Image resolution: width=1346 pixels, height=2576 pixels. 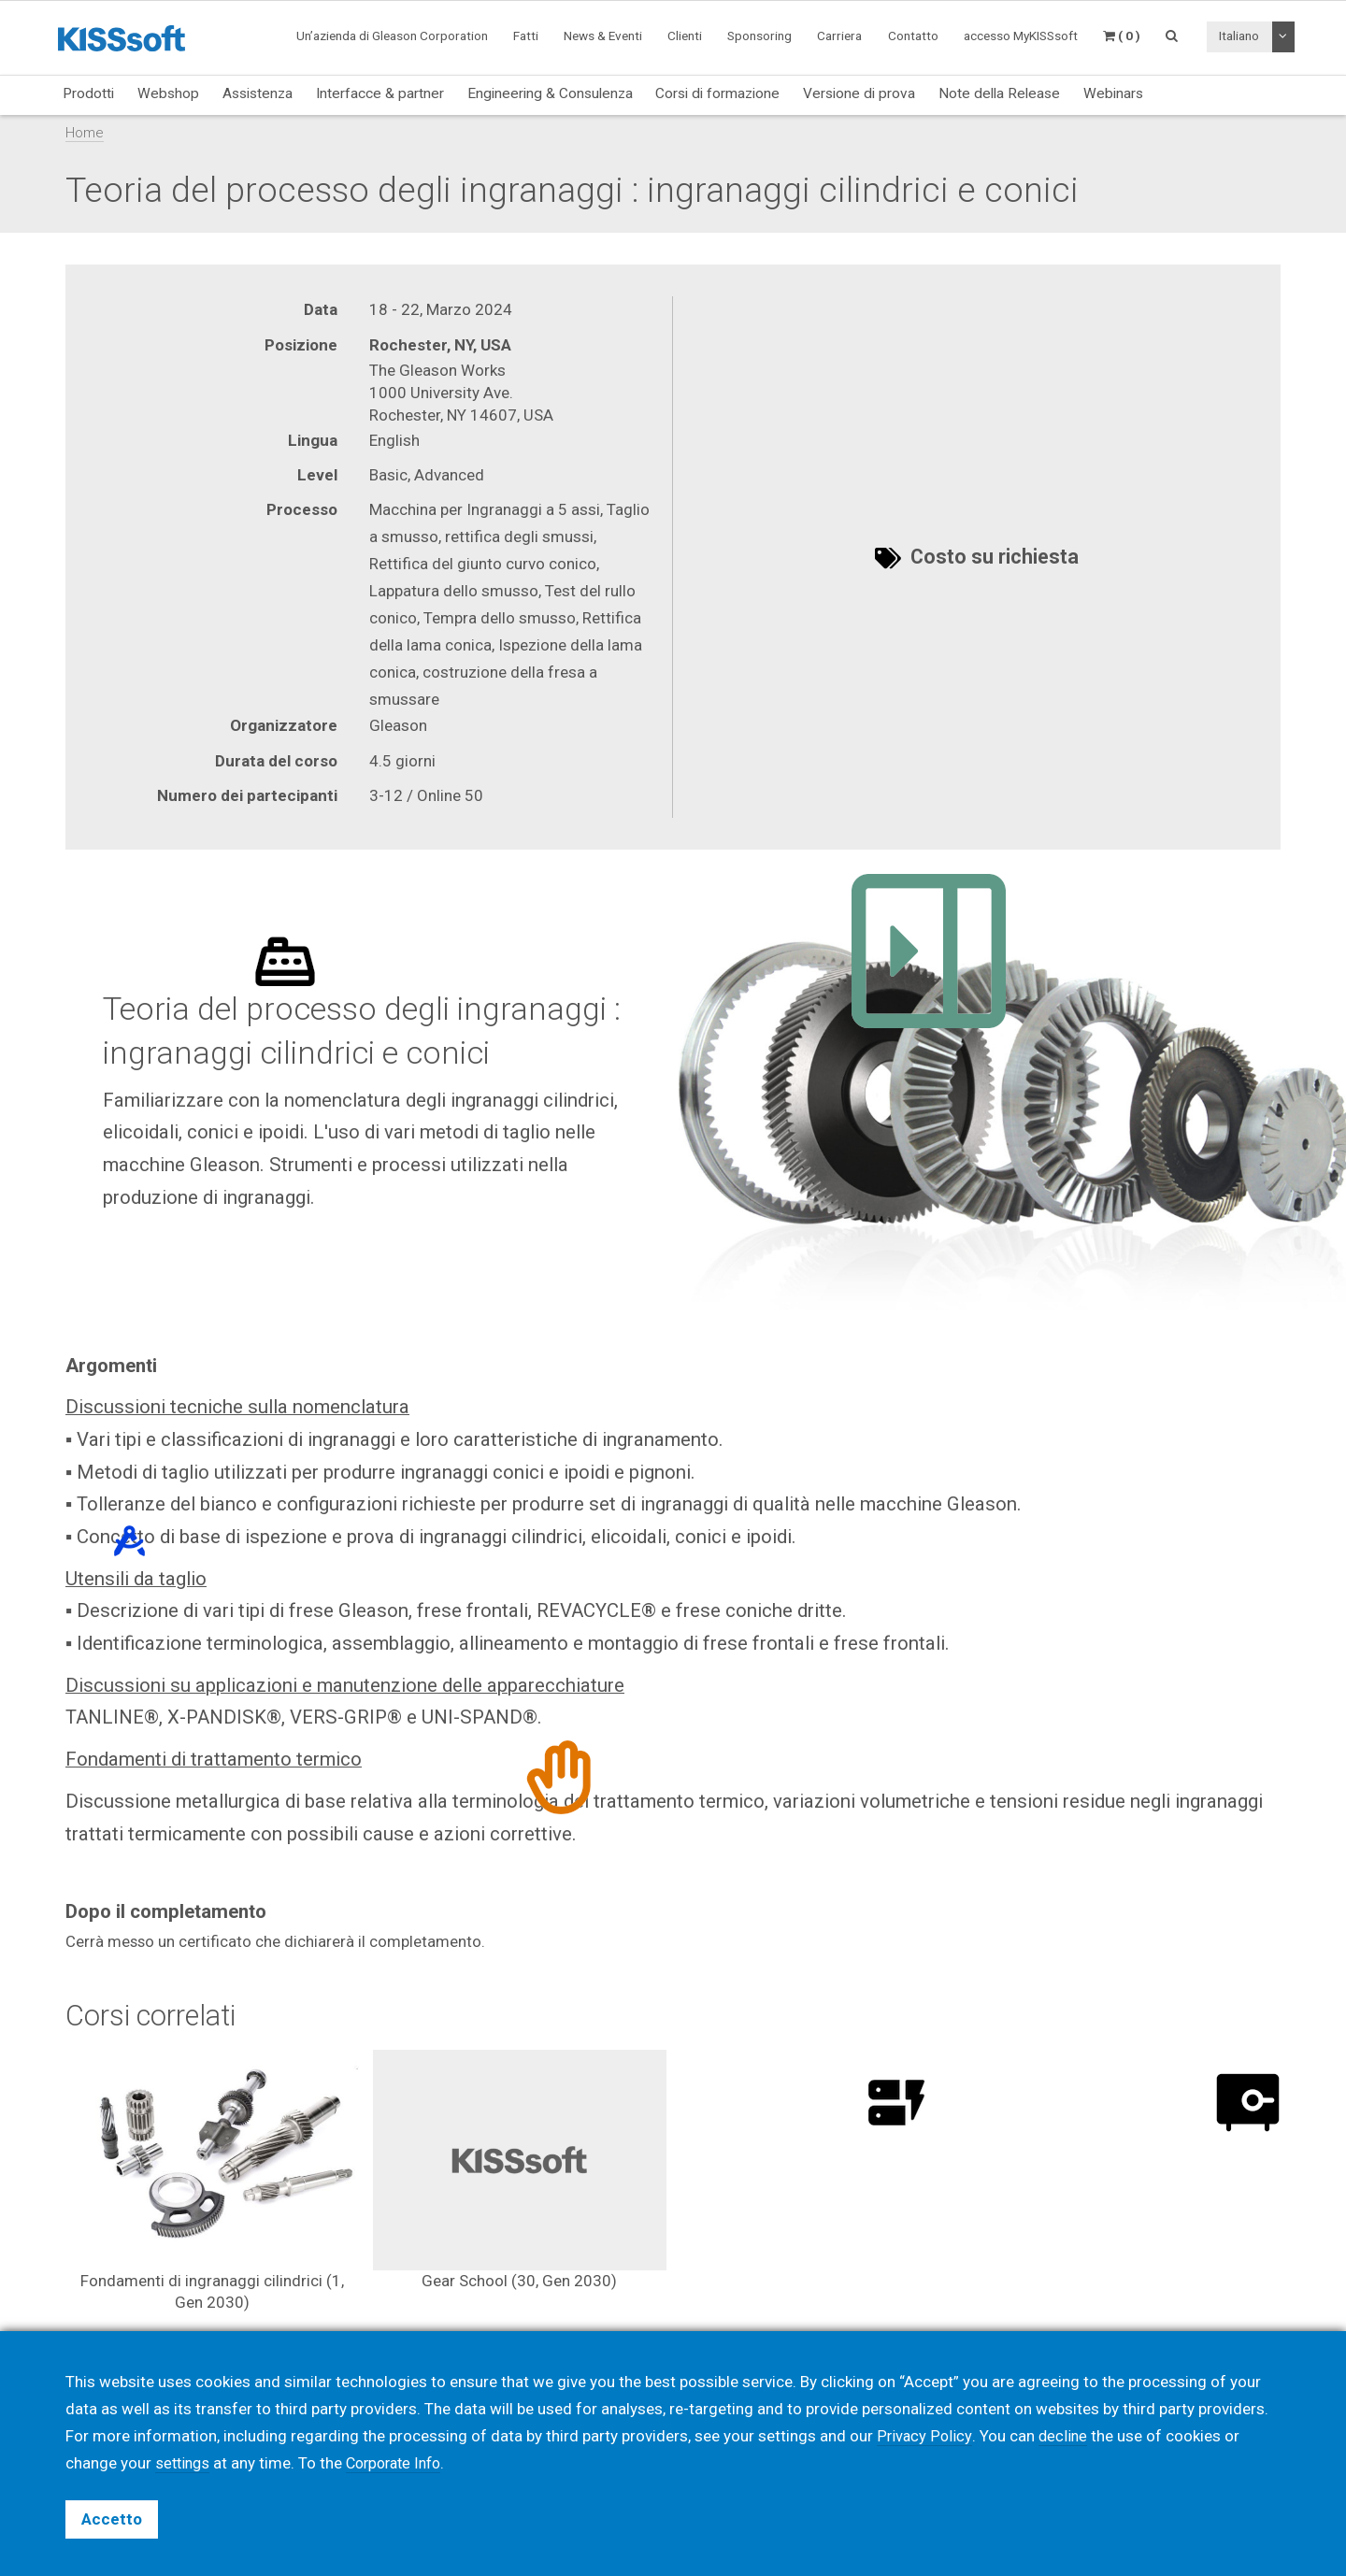 What do you see at coordinates (285, 965) in the screenshot?
I see `access point of sale system` at bounding box center [285, 965].